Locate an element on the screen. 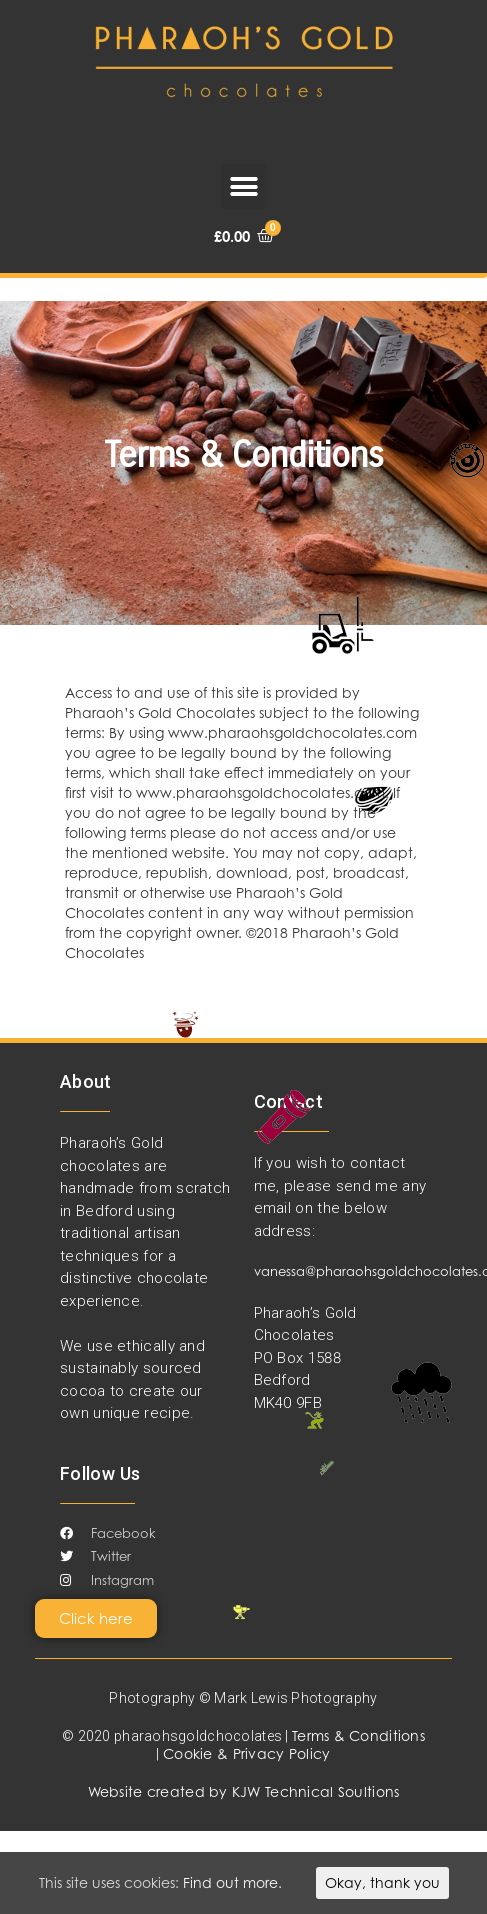  access warehouse or inventory management is located at coordinates (343, 623).